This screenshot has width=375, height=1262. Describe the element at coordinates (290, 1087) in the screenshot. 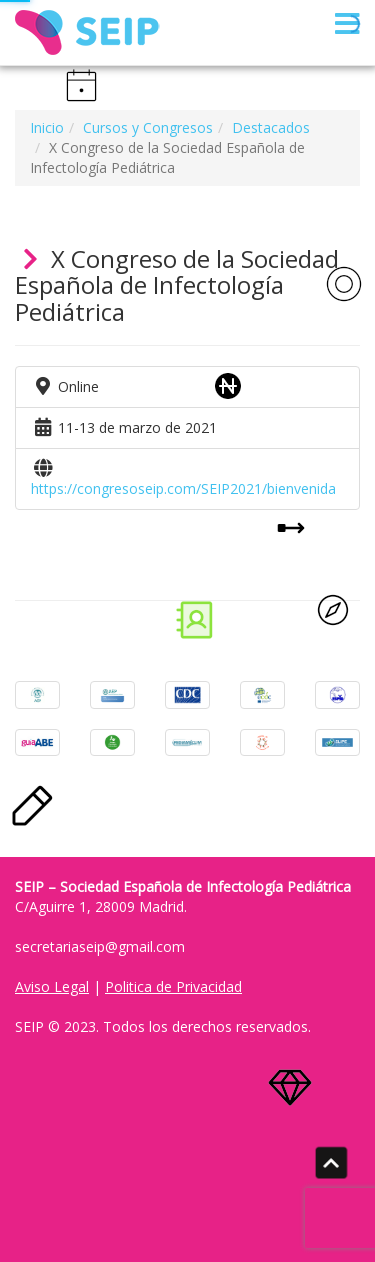

I see `open Sketch design application` at that location.